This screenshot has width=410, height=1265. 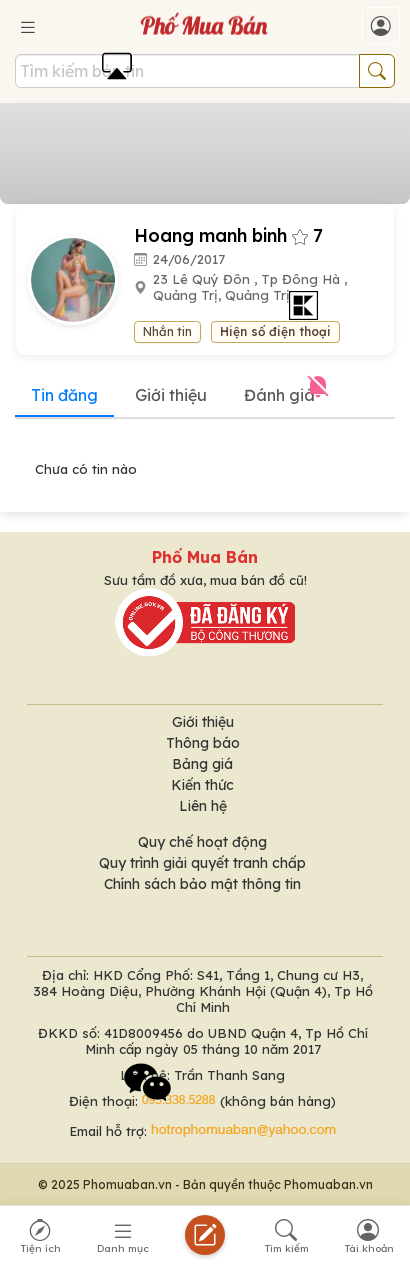 What do you see at coordinates (117, 66) in the screenshot?
I see `stream video content to an Apple TV or compatible device` at bounding box center [117, 66].